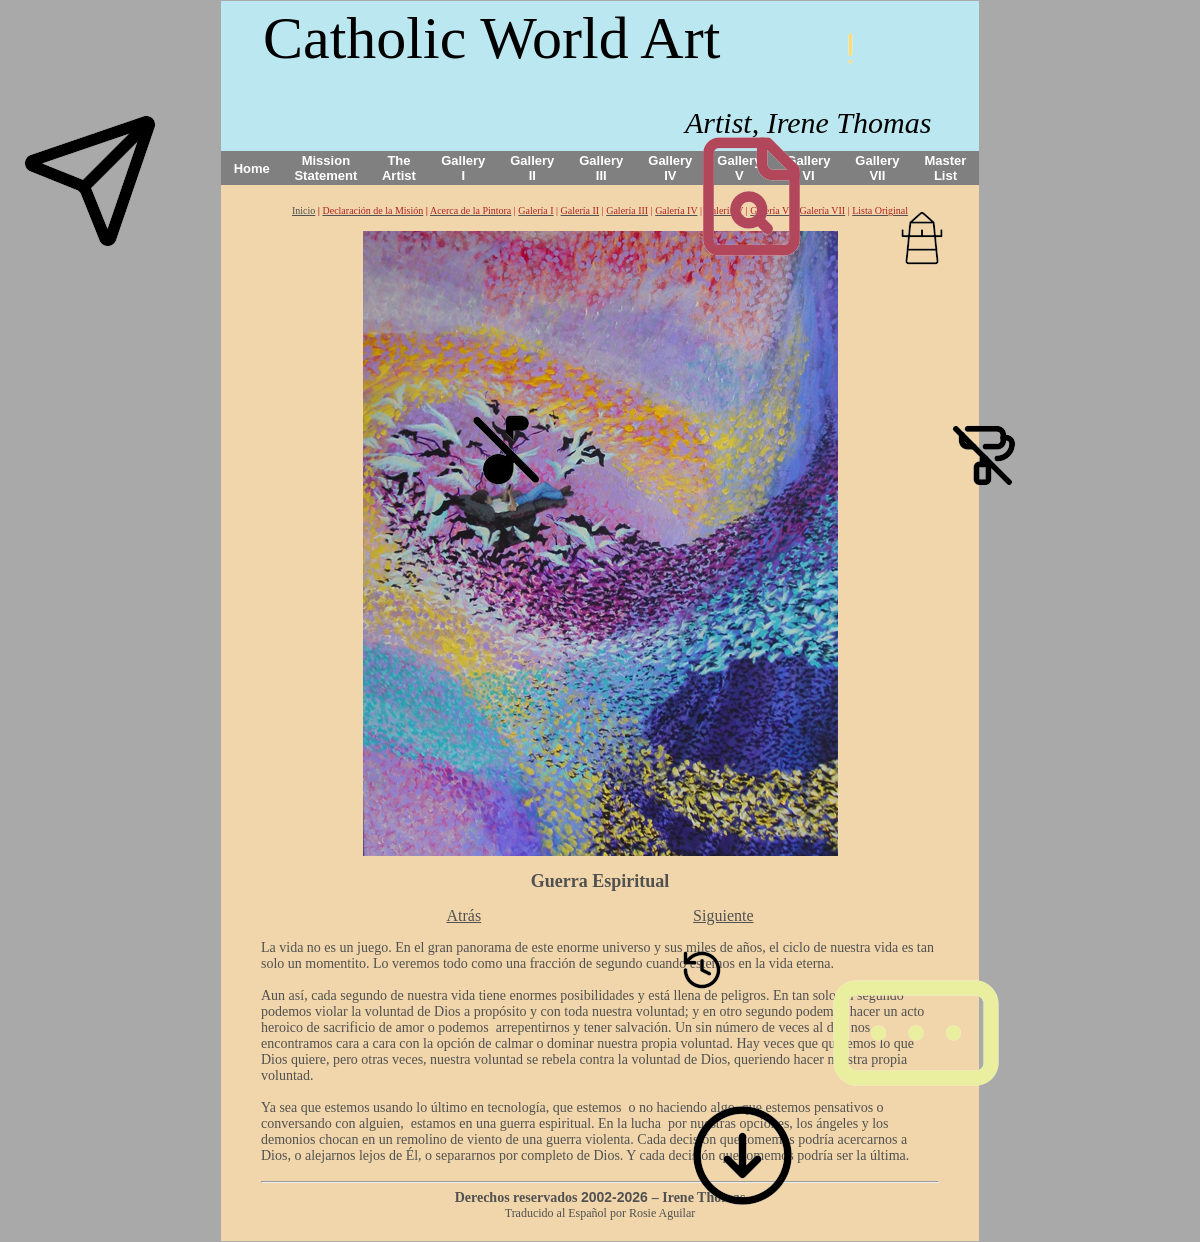 This screenshot has height=1242, width=1200. I want to click on indicates more options or actions available, so click(916, 1033).